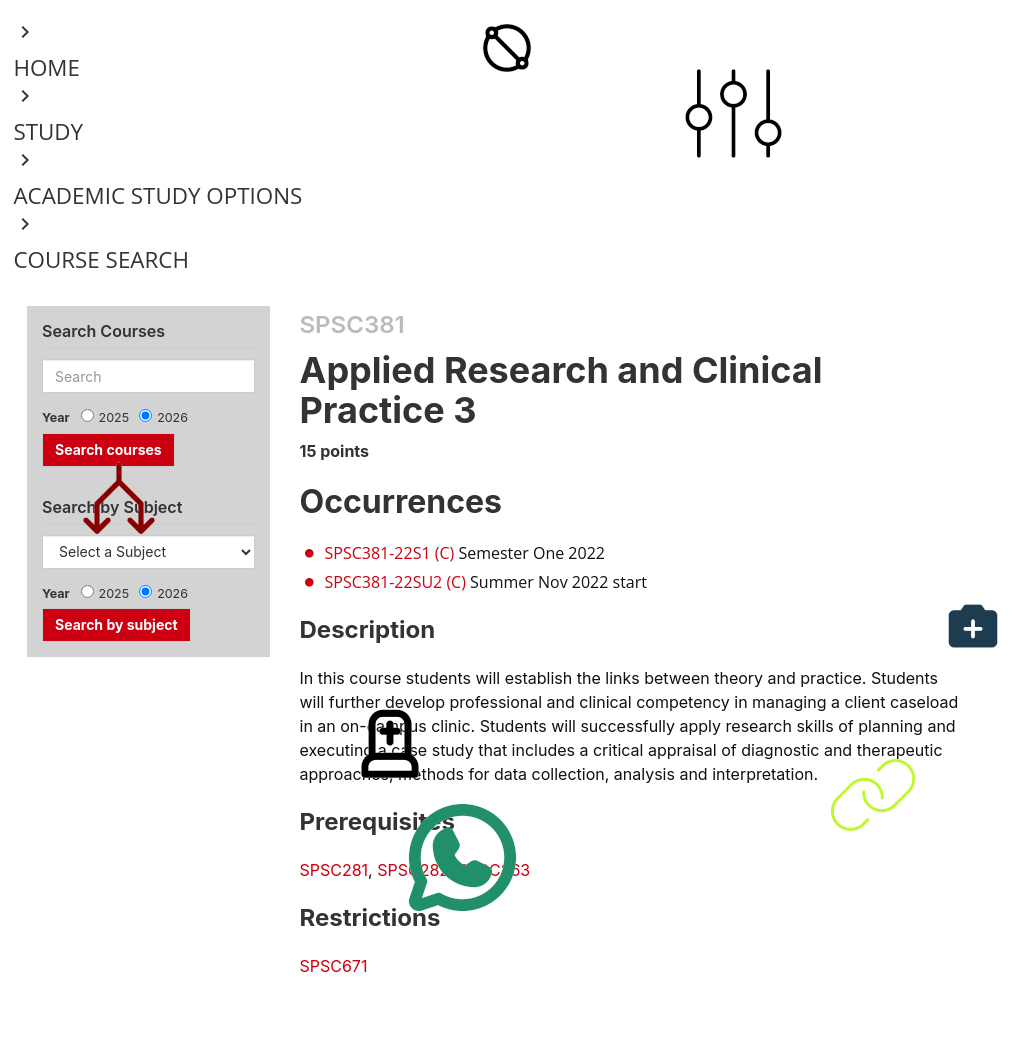 This screenshot has height=1038, width=1024. Describe the element at coordinates (119, 501) in the screenshot. I see `split content into multiple paths` at that location.